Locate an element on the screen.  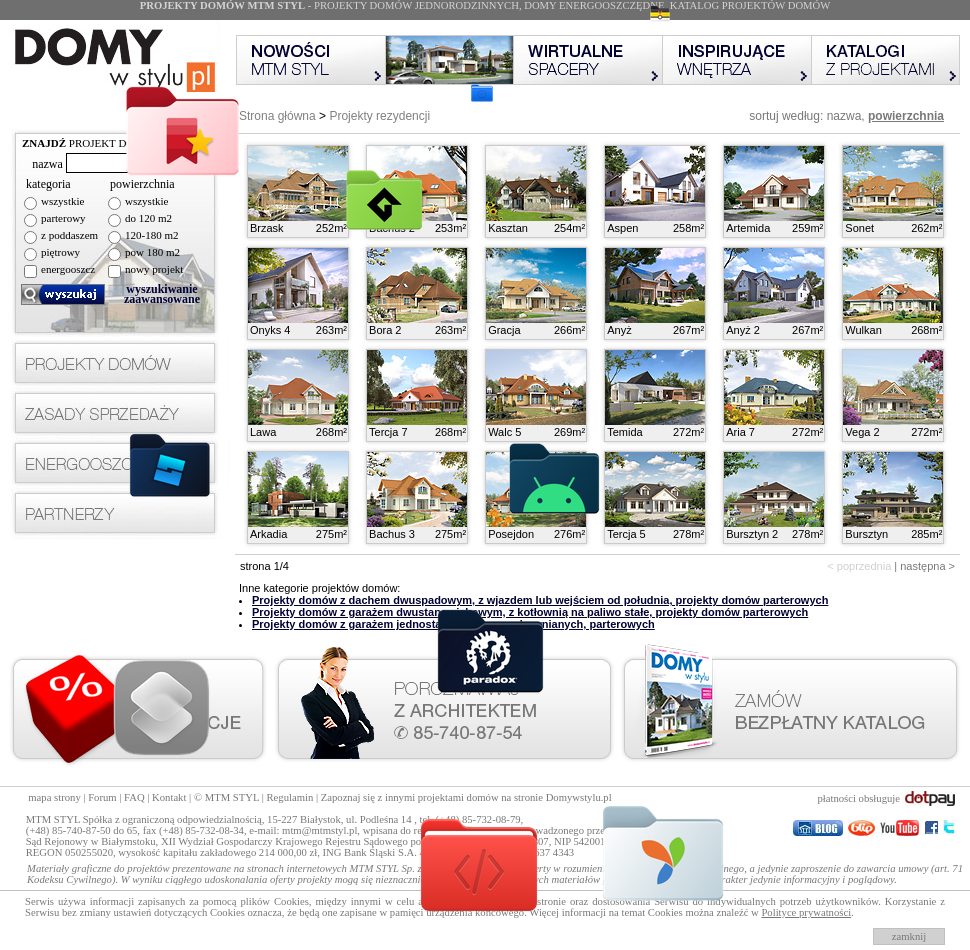
open paradox interactive game files folder is located at coordinates (490, 654).